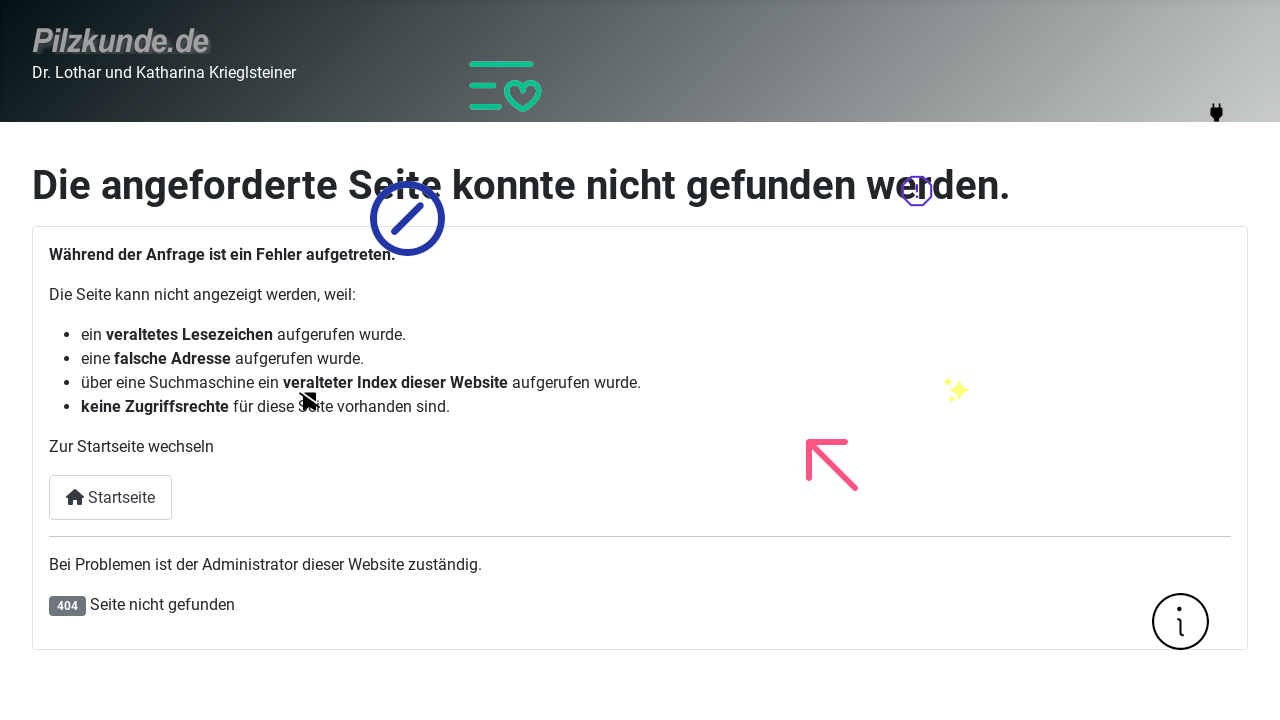  Describe the element at coordinates (1180, 621) in the screenshot. I see `view more information or details` at that location.